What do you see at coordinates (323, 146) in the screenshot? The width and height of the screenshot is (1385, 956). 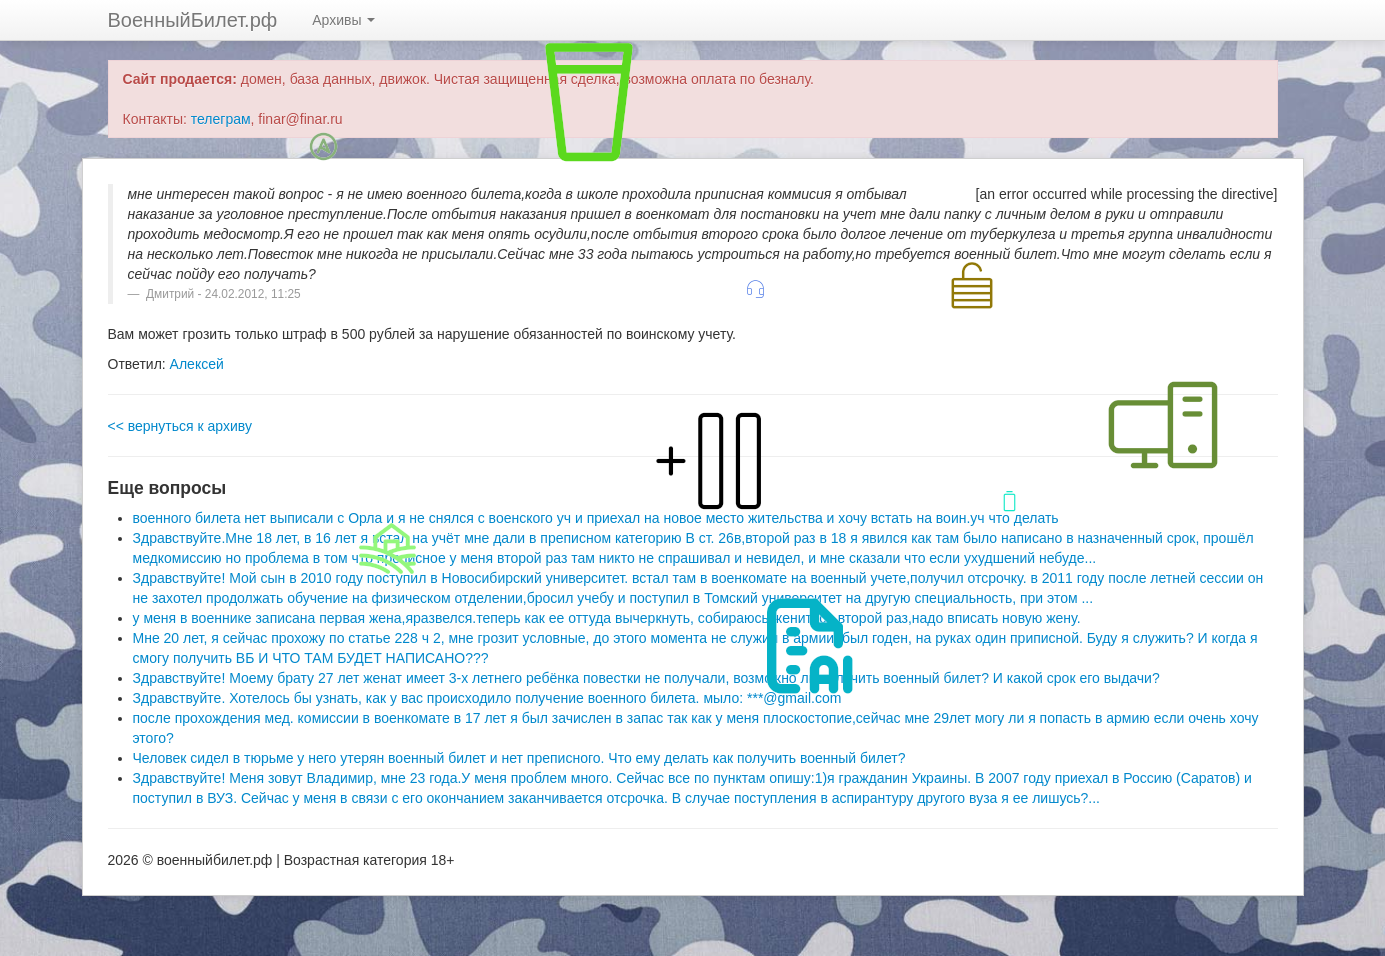 I see `ansible automation platform logo` at bounding box center [323, 146].